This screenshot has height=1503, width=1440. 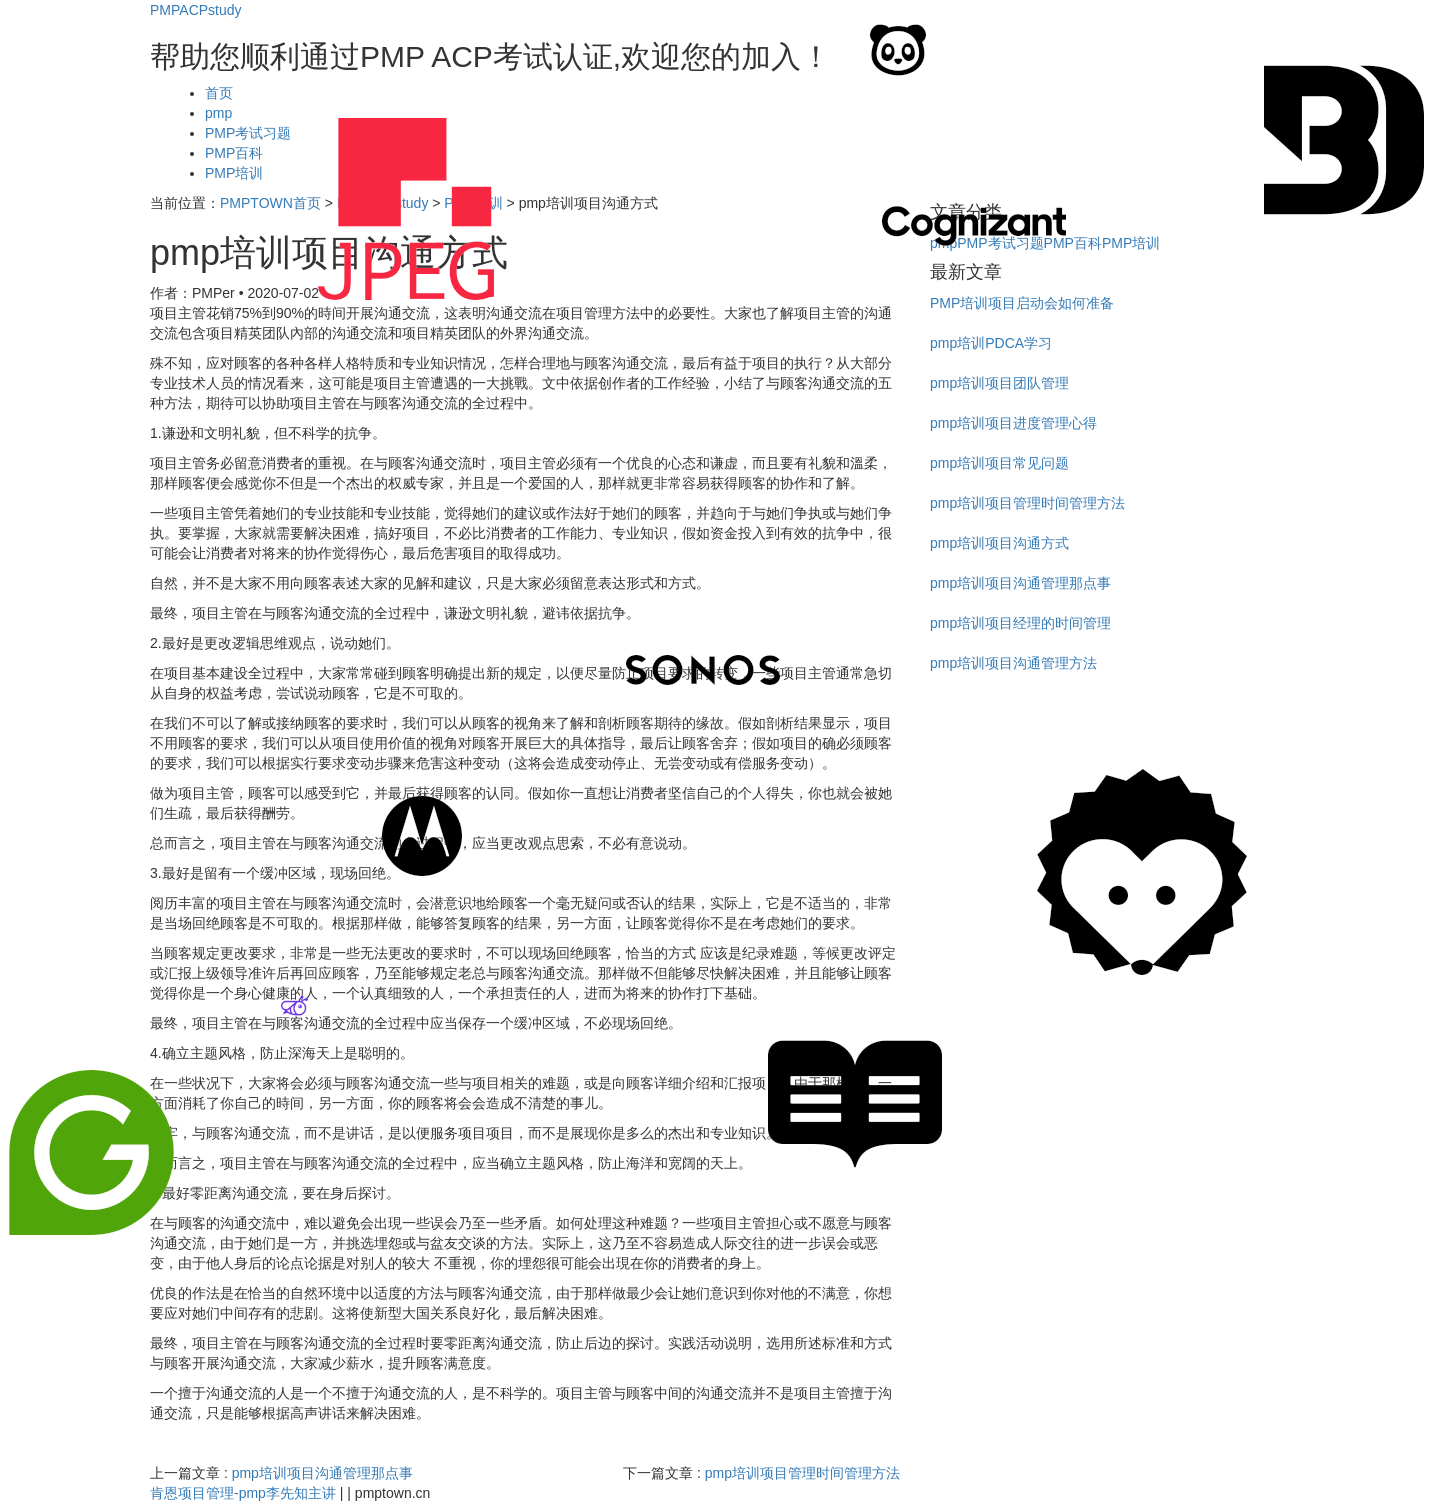 What do you see at coordinates (974, 226) in the screenshot?
I see `link to Cognizant services or website` at bounding box center [974, 226].